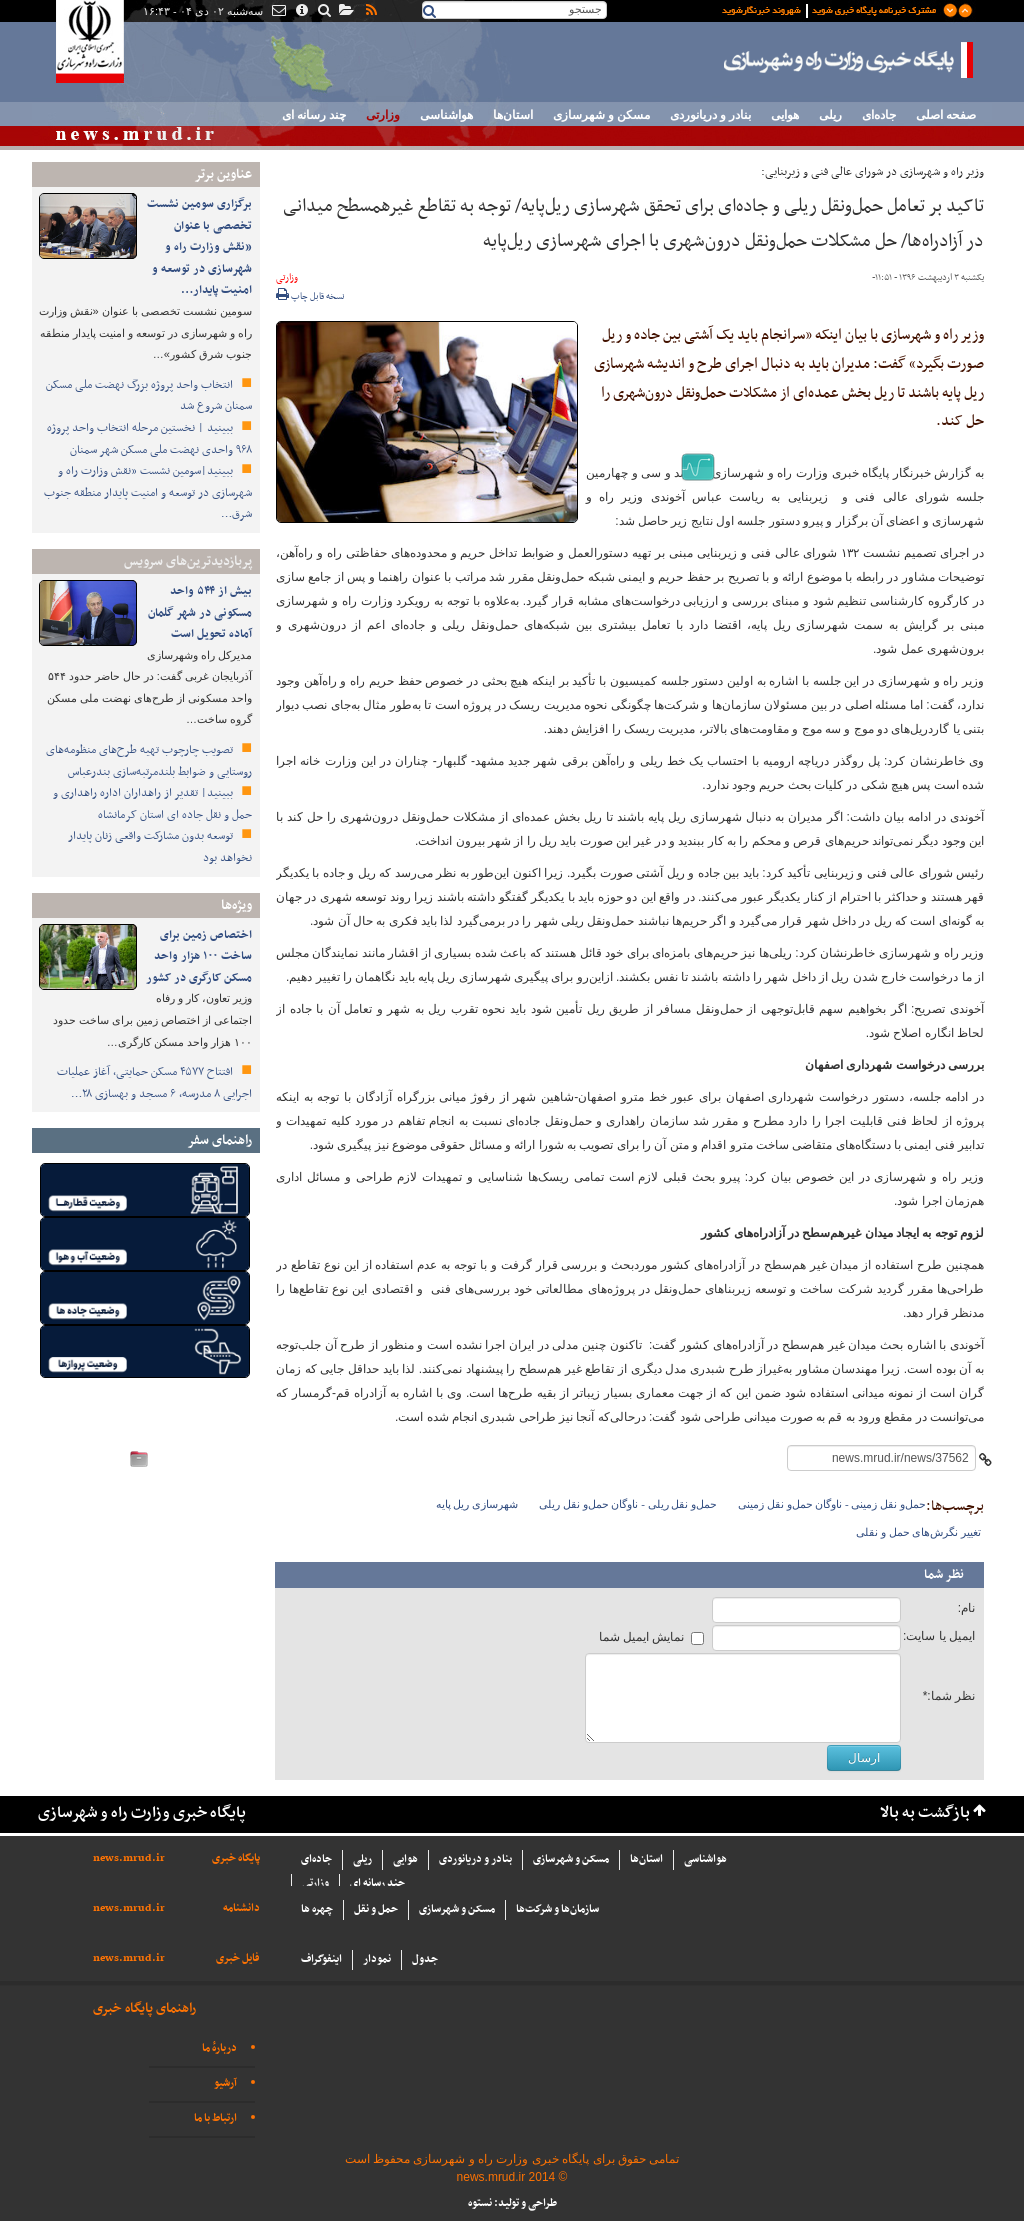 The height and width of the screenshot is (2221, 1024). Describe the element at coordinates (139, 1459) in the screenshot. I see `open the file manager application` at that location.